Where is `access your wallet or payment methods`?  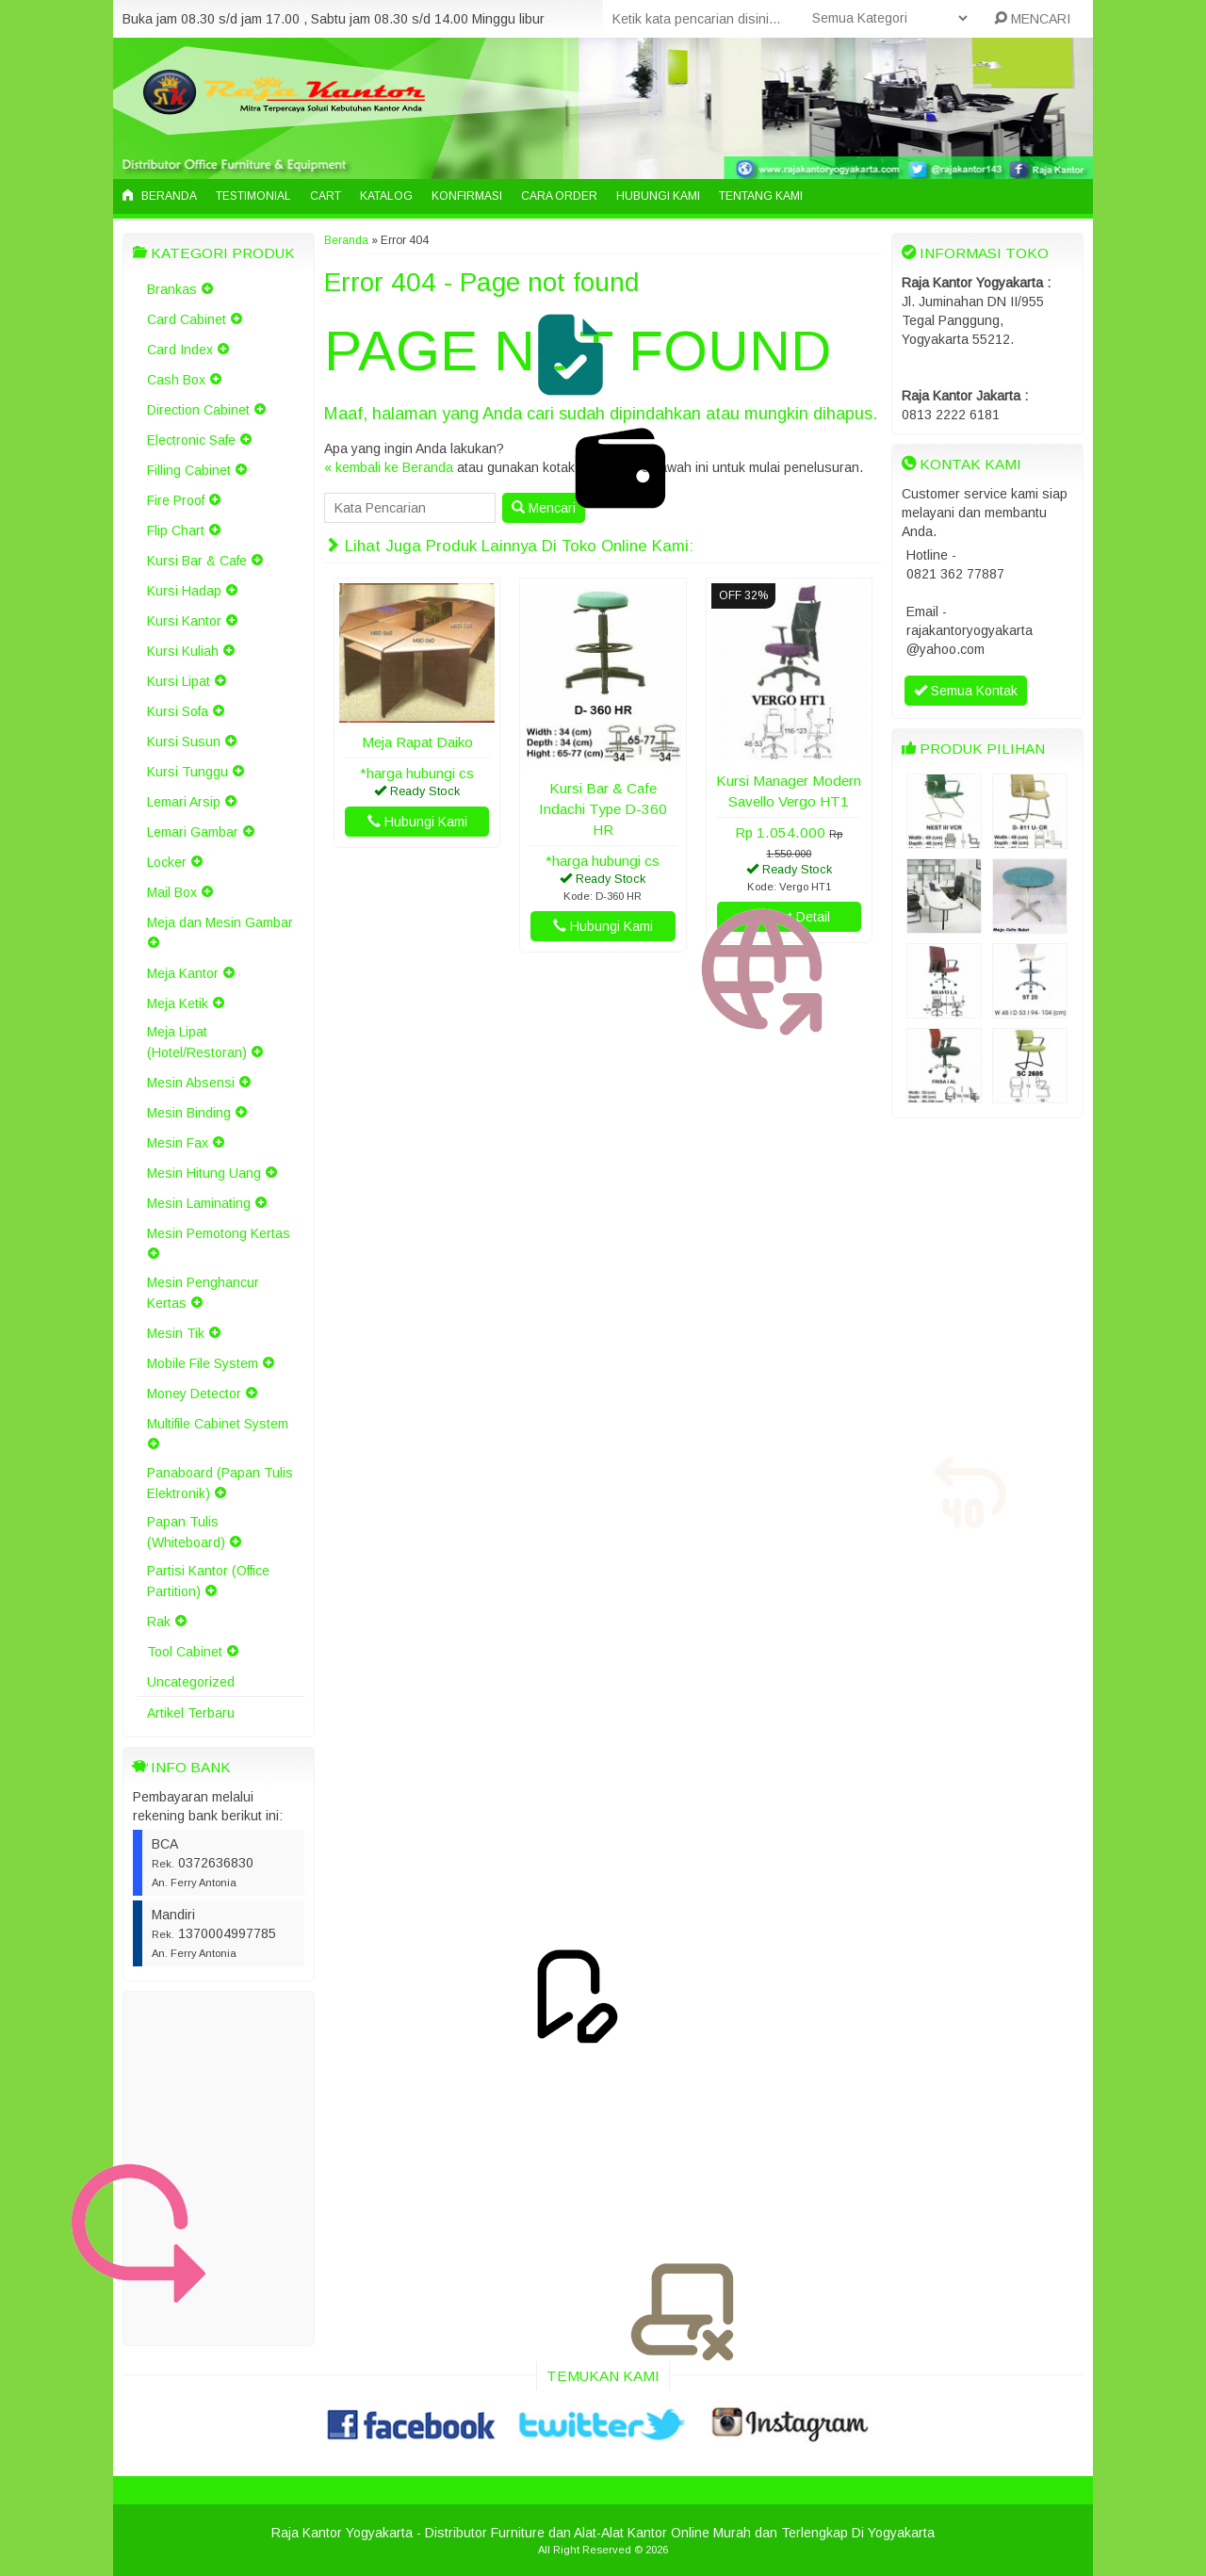
access your wallet or payment methods is located at coordinates (620, 469).